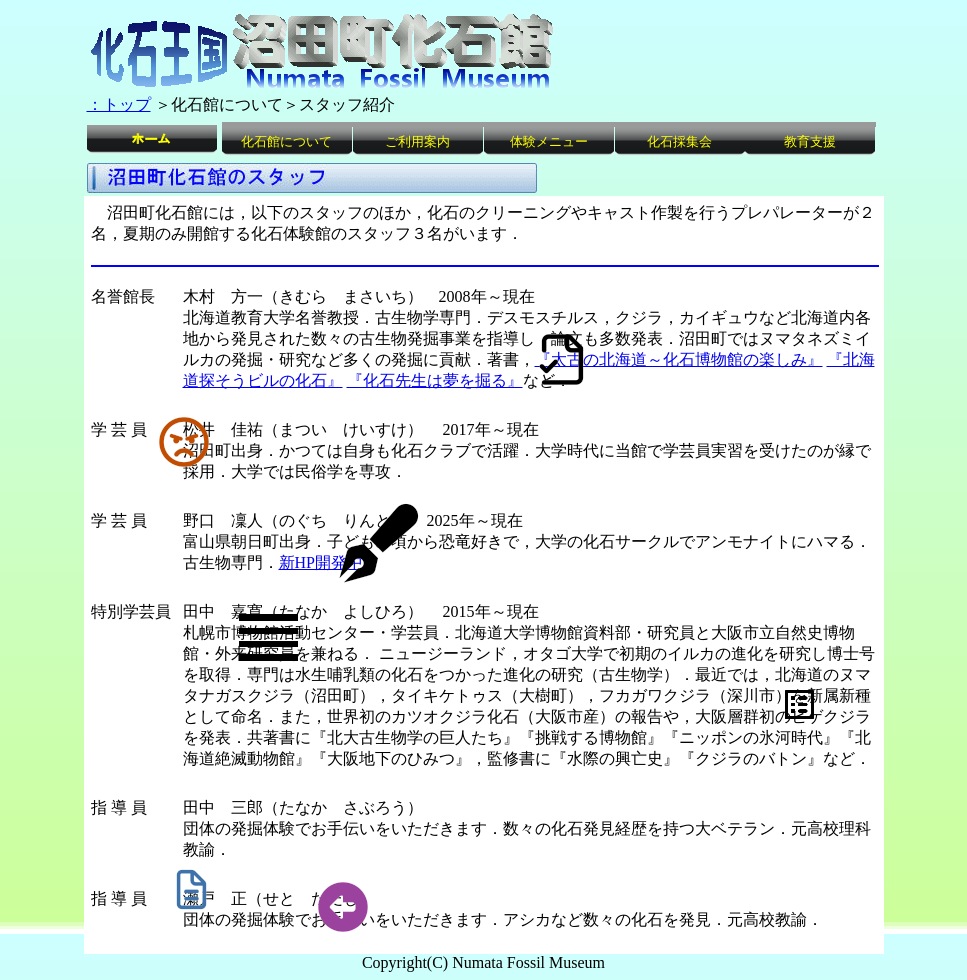 The width and height of the screenshot is (967, 980). What do you see at coordinates (268, 637) in the screenshot?
I see `open navigation menu` at bounding box center [268, 637].